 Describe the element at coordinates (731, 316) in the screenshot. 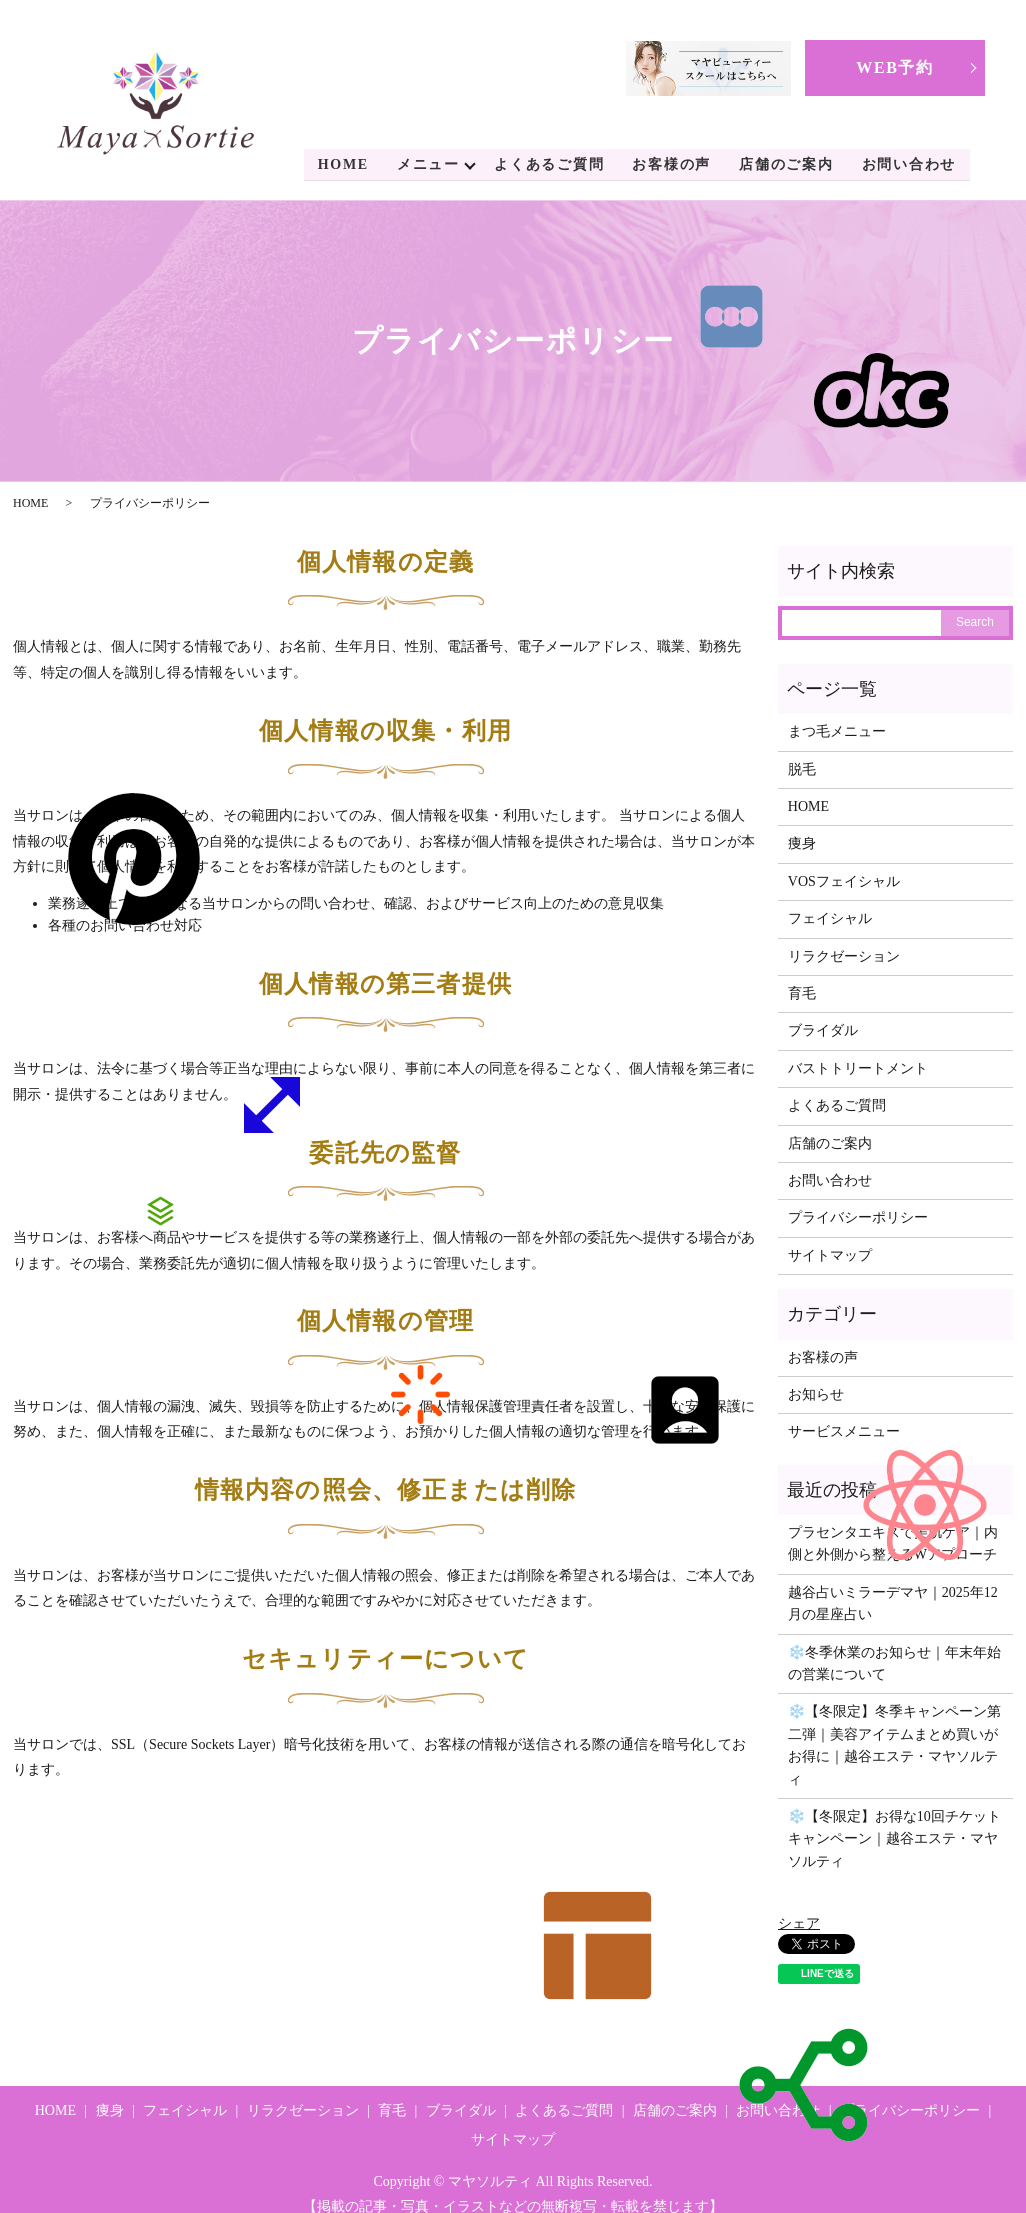

I see `open the Letterboxd app` at that location.